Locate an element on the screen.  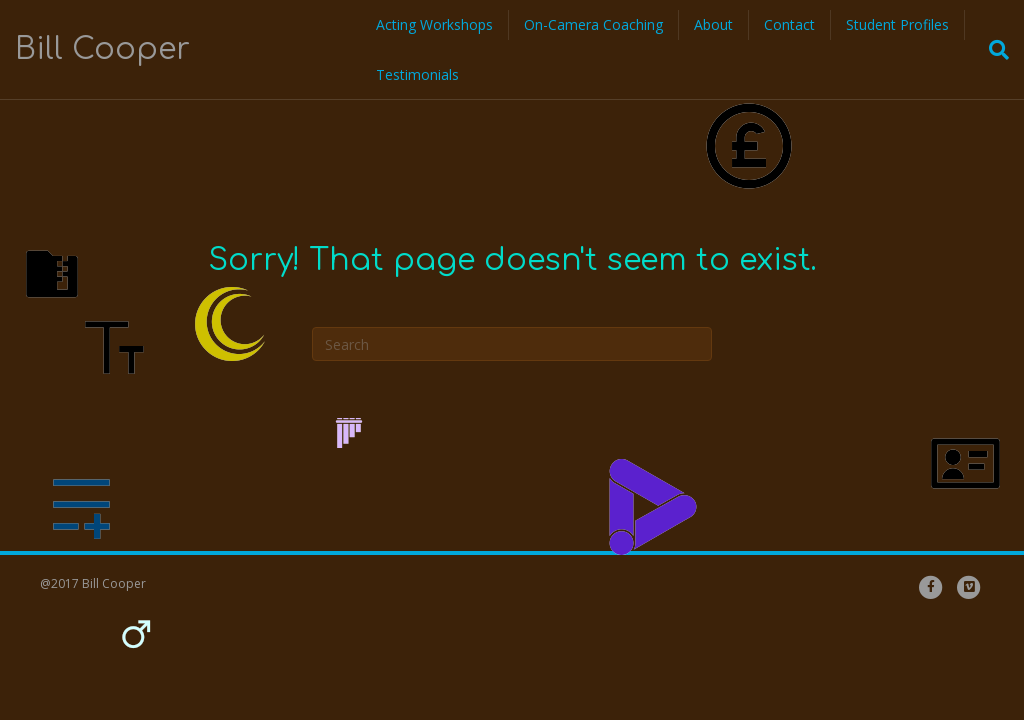
view your profile or identification details is located at coordinates (965, 463).